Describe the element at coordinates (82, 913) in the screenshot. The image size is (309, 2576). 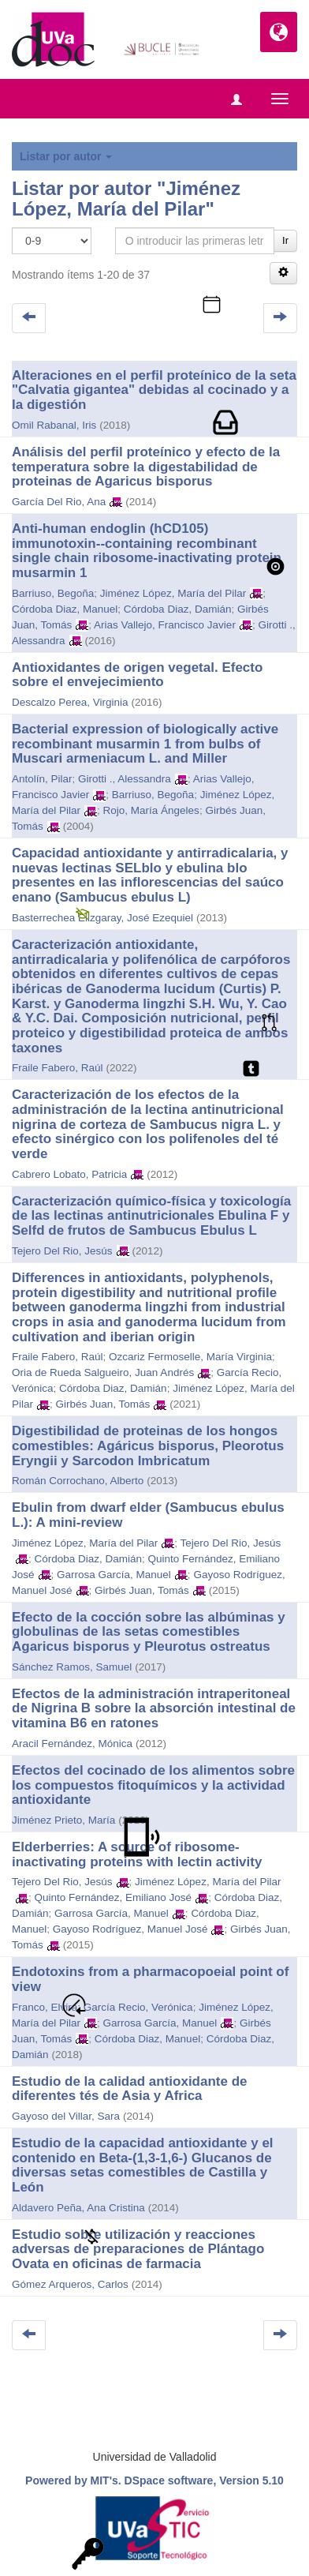
I see `school or education unavailable` at that location.